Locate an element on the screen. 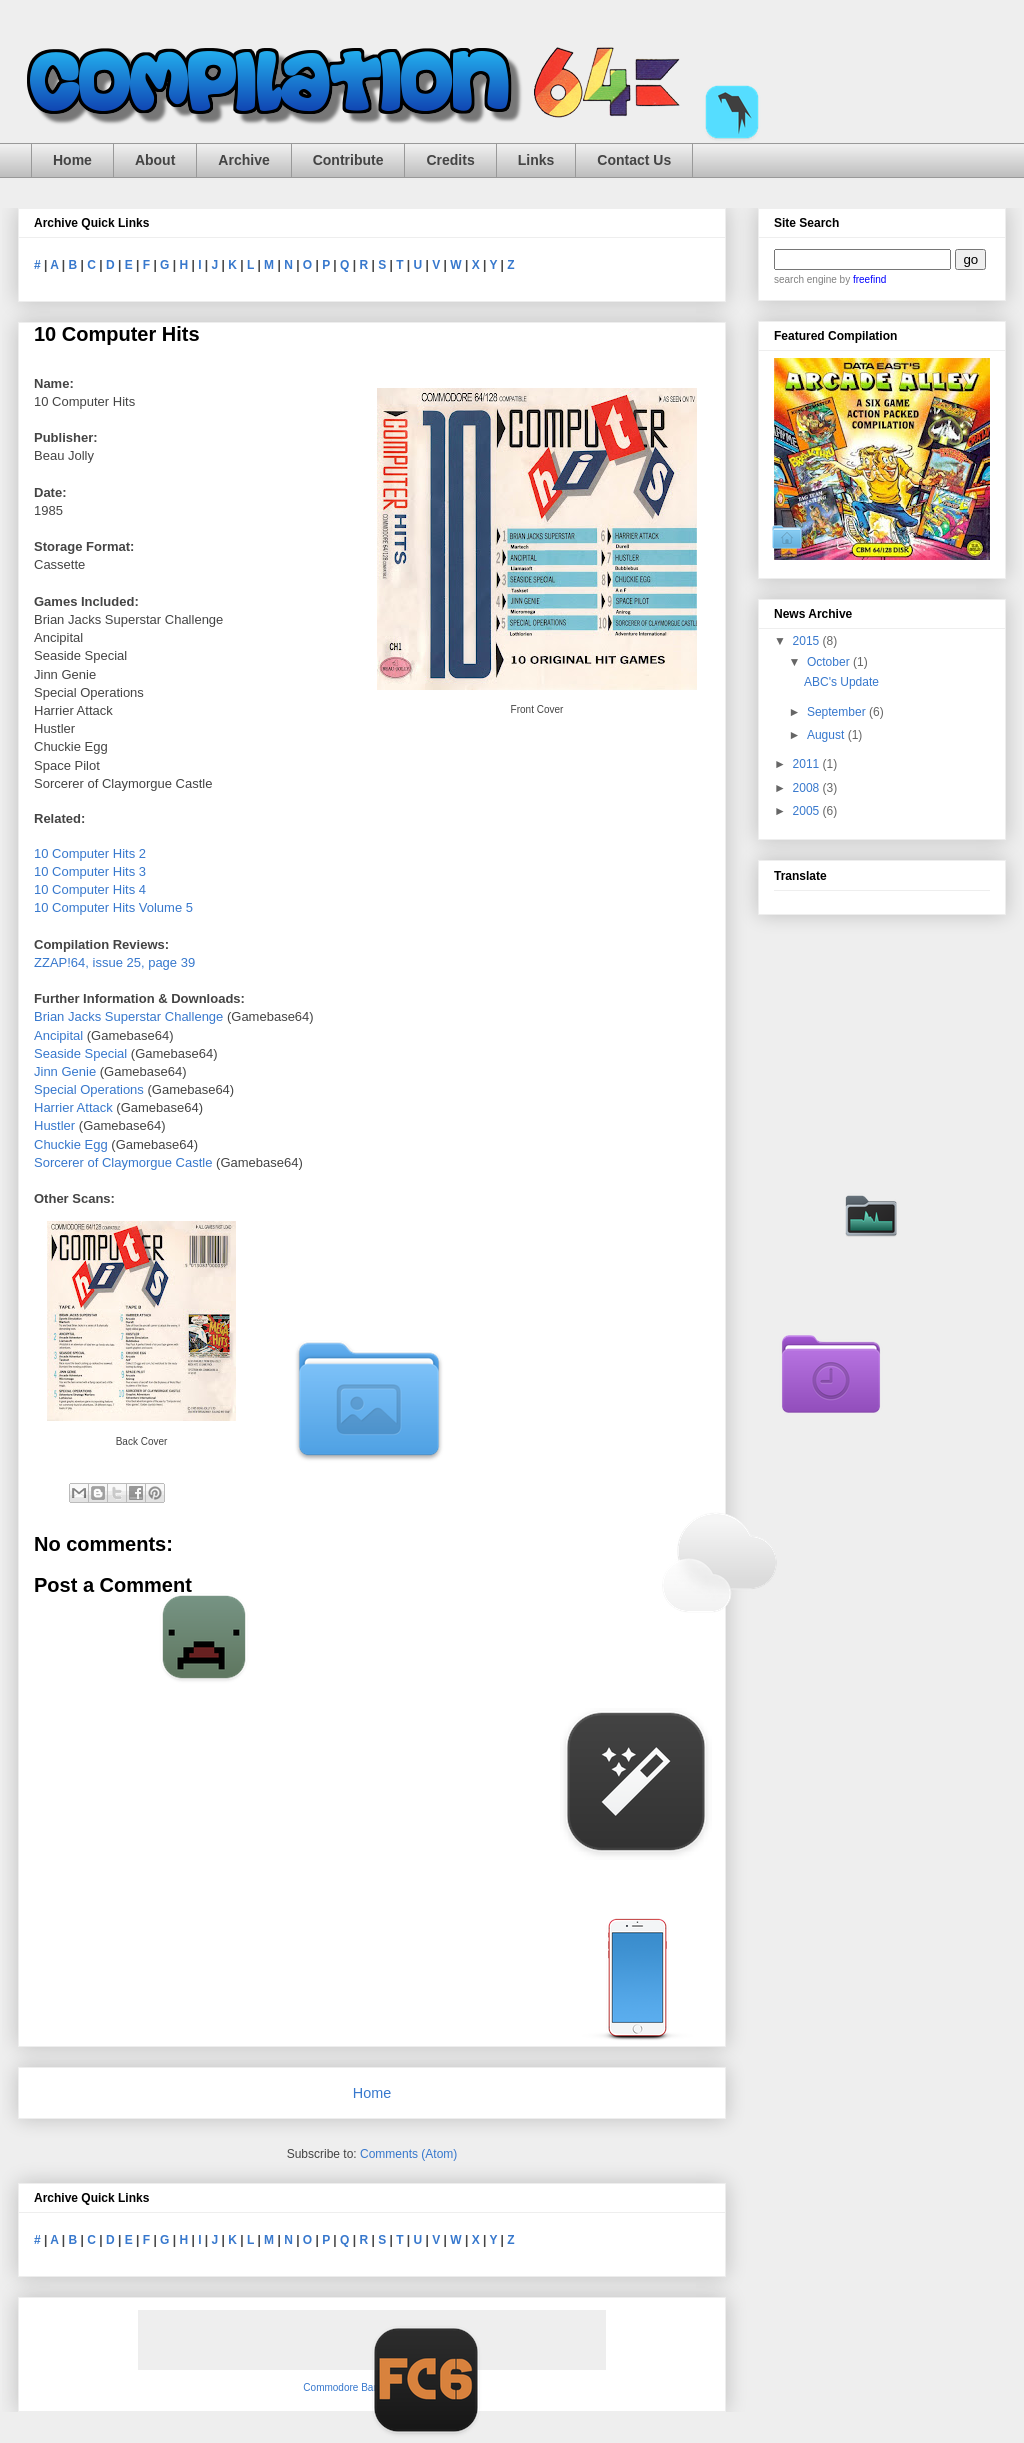  launch Far Cry 6 game is located at coordinates (426, 2380).